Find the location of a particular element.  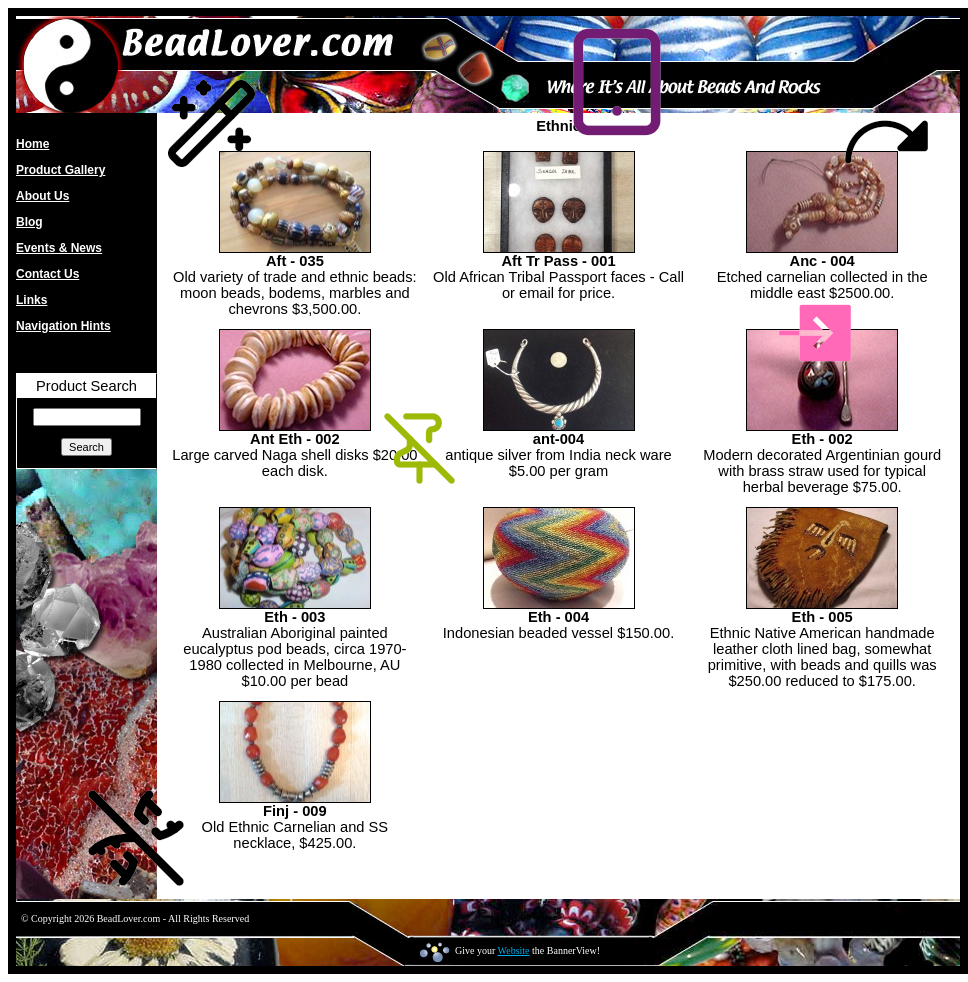

log in or sign in to your account is located at coordinates (815, 333).